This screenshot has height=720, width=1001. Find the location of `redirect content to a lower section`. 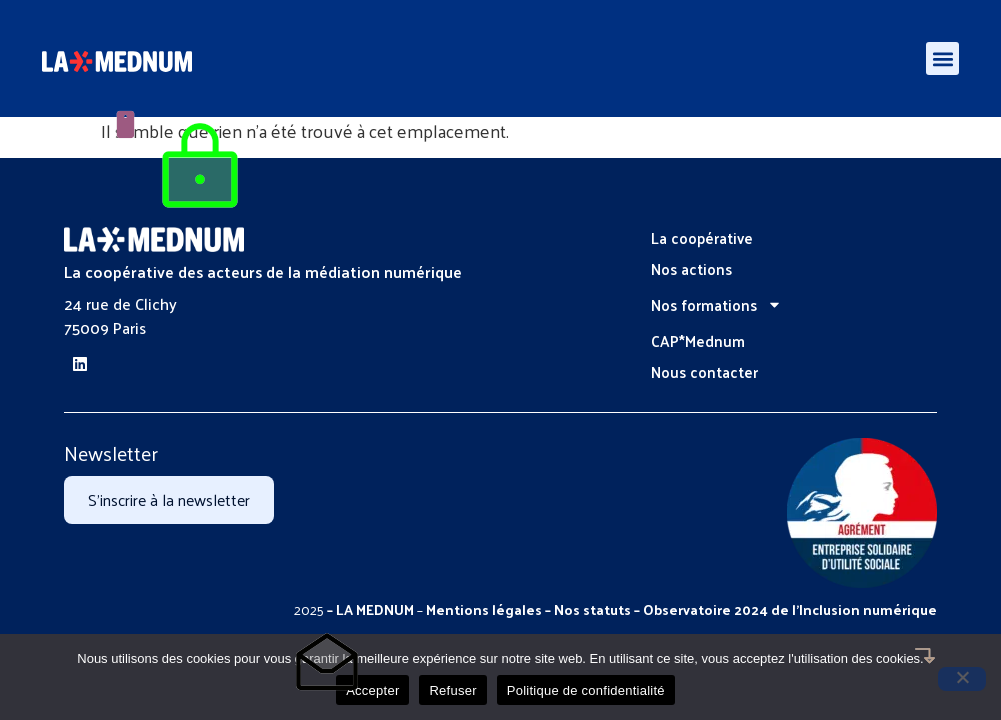

redirect content to a lower section is located at coordinates (925, 655).